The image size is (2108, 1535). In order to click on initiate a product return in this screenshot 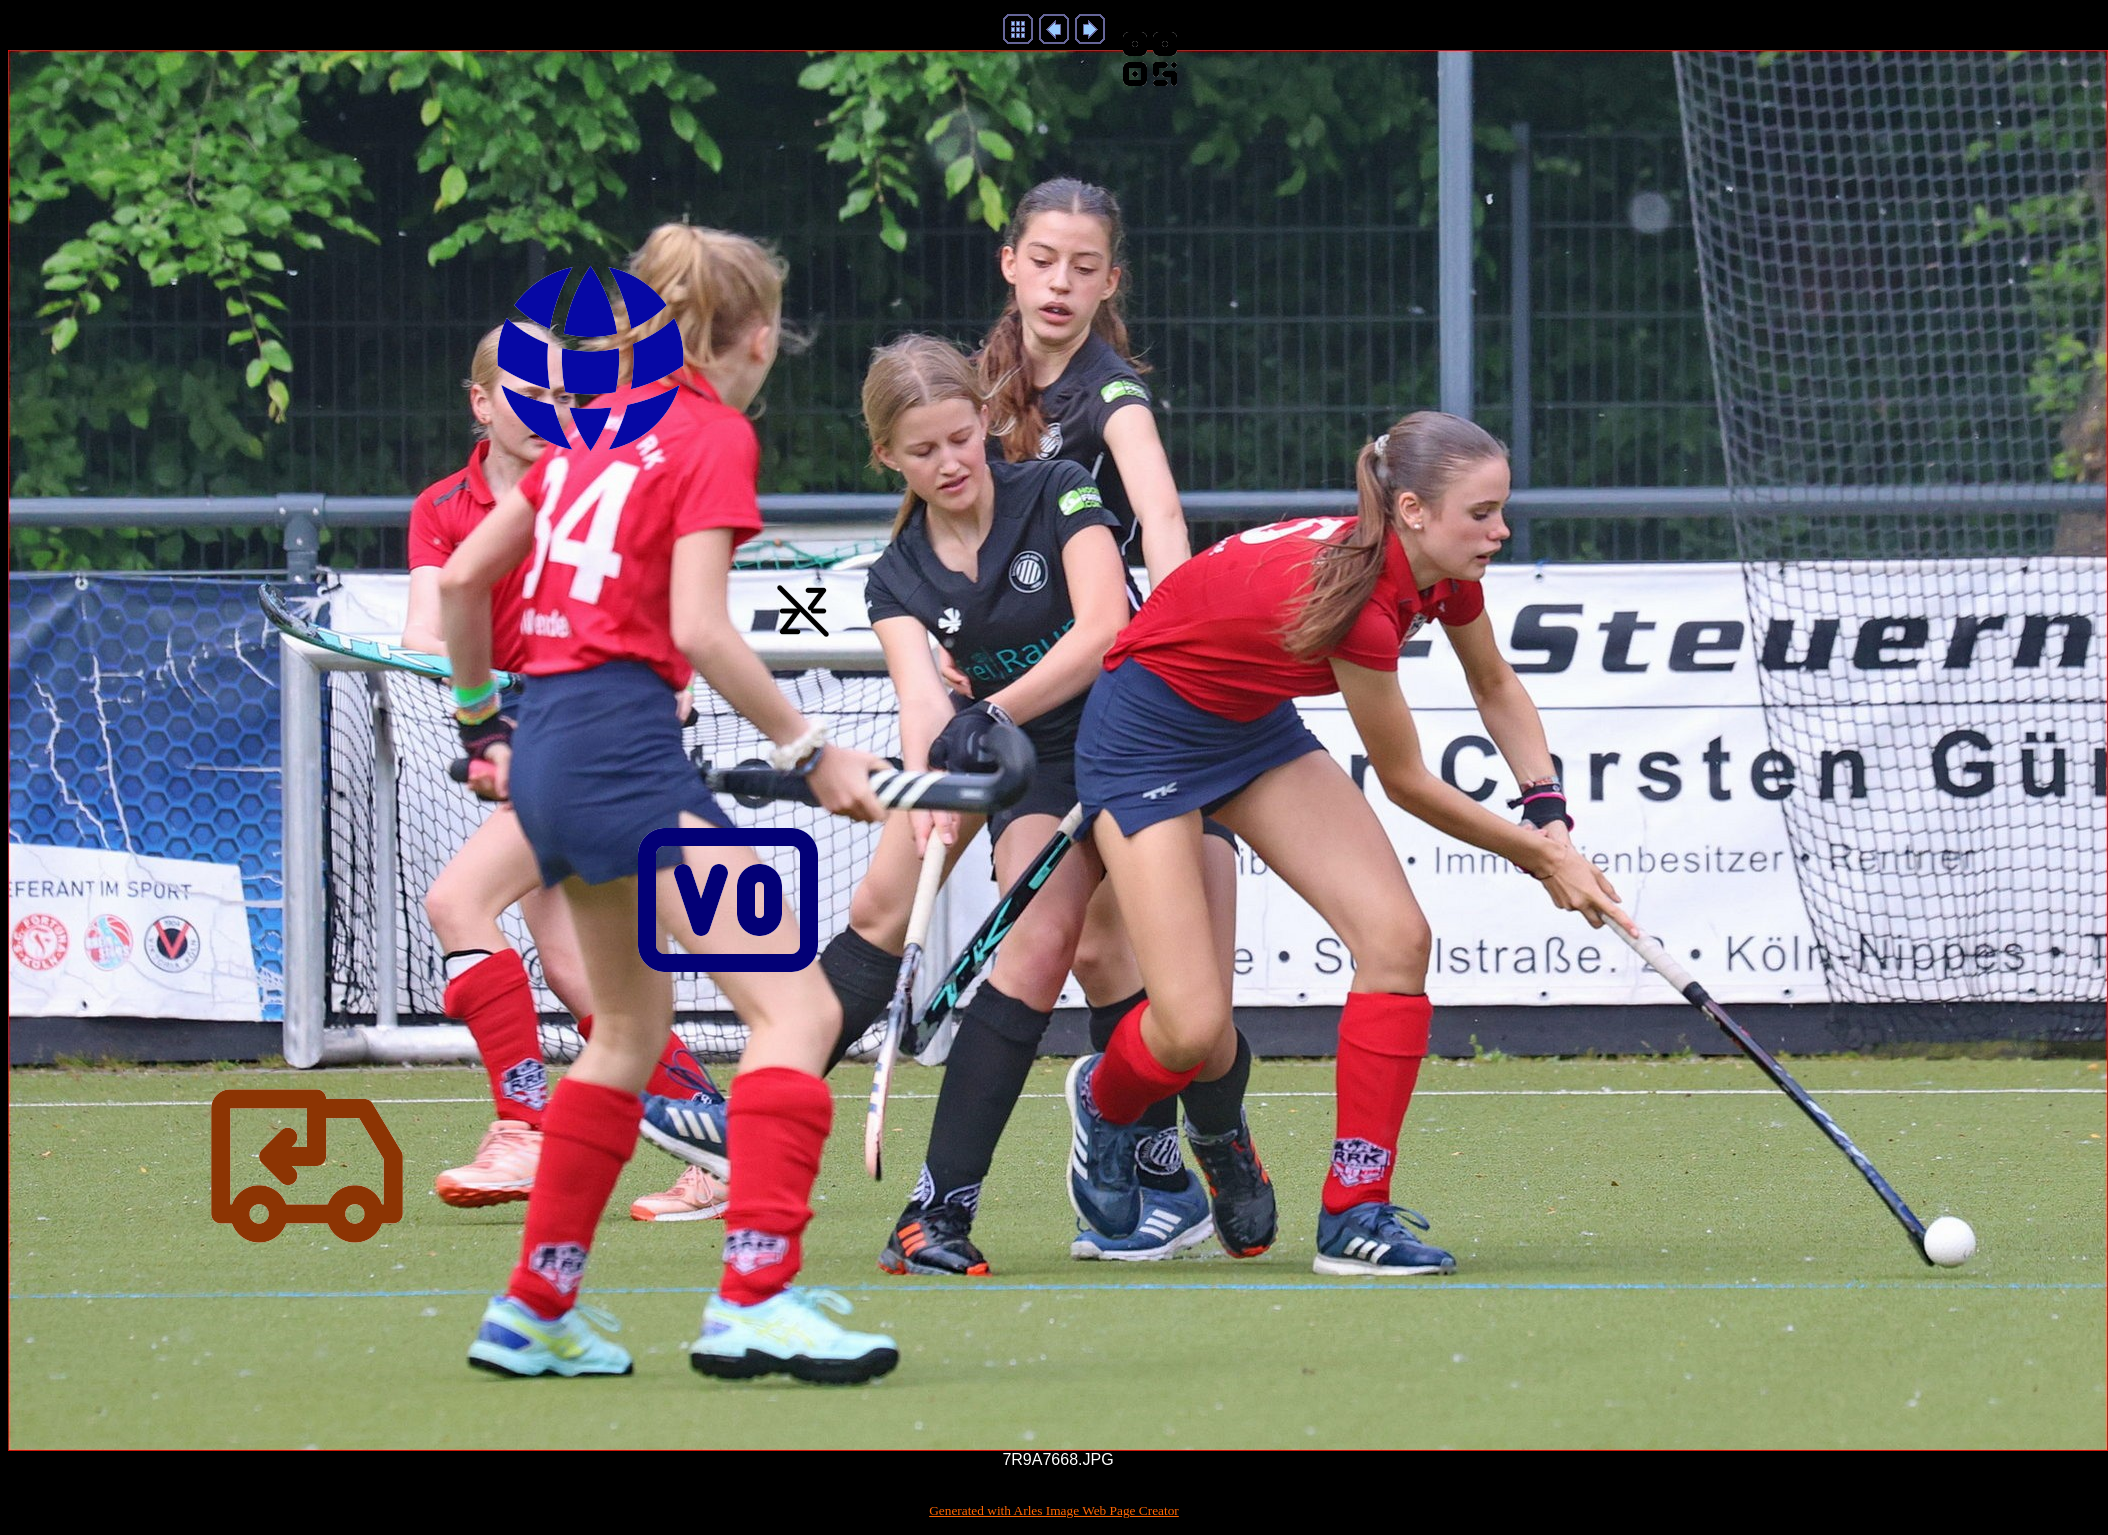, I will do `click(307, 1166)`.